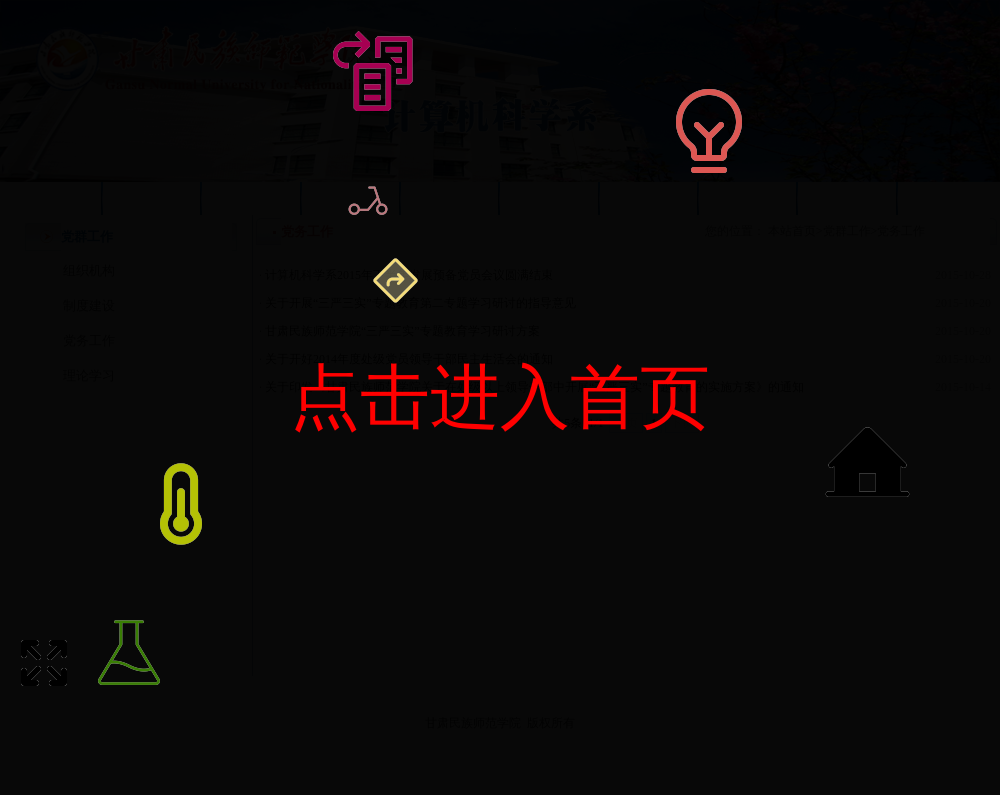 This screenshot has height=795, width=1000. I want to click on view current temperature reading, so click(181, 504).